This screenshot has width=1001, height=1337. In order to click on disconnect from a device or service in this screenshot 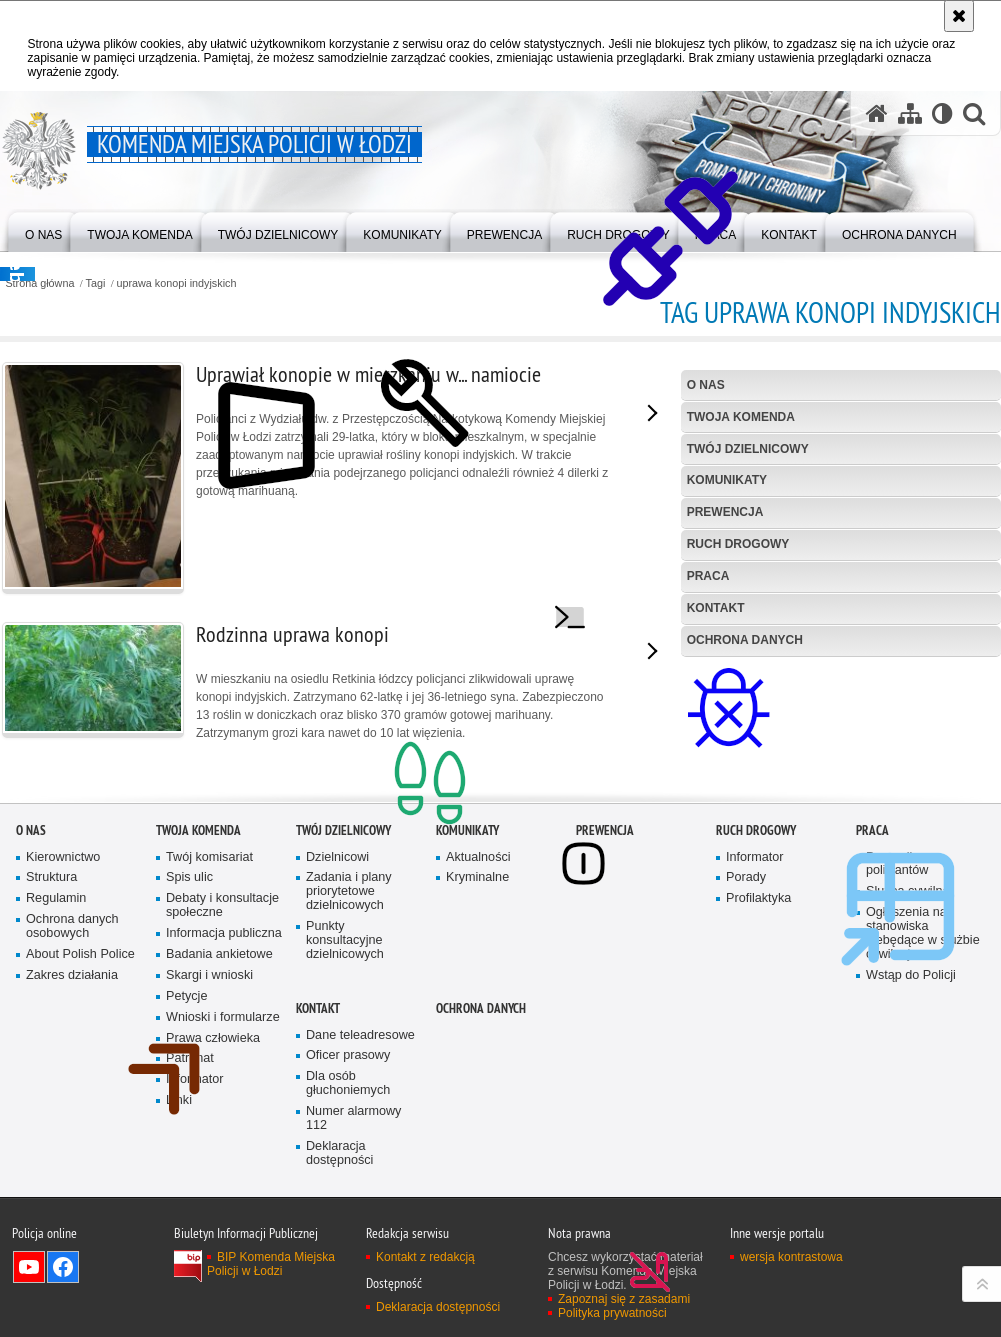, I will do `click(670, 238)`.